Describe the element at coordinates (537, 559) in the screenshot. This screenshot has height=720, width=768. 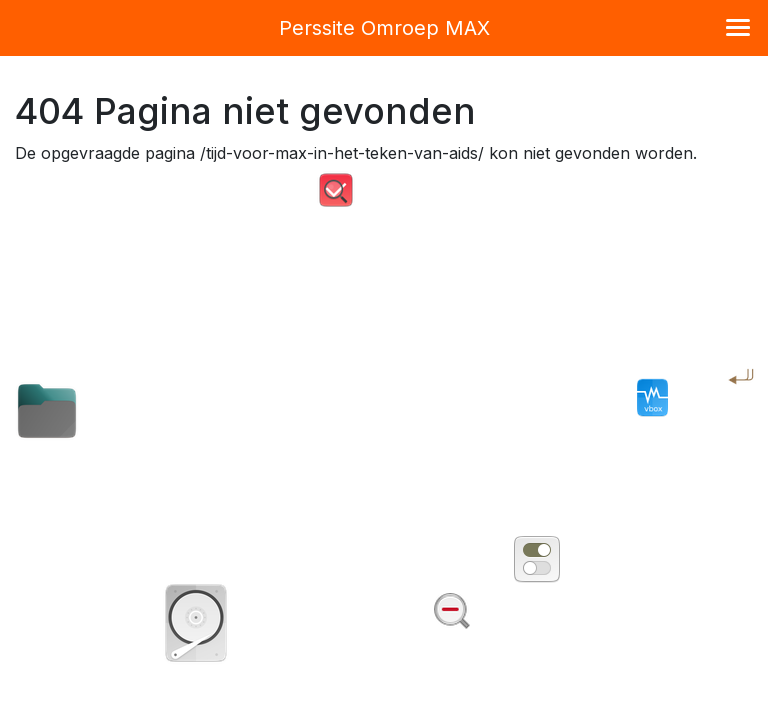
I see `open unity tweak tool settings` at that location.